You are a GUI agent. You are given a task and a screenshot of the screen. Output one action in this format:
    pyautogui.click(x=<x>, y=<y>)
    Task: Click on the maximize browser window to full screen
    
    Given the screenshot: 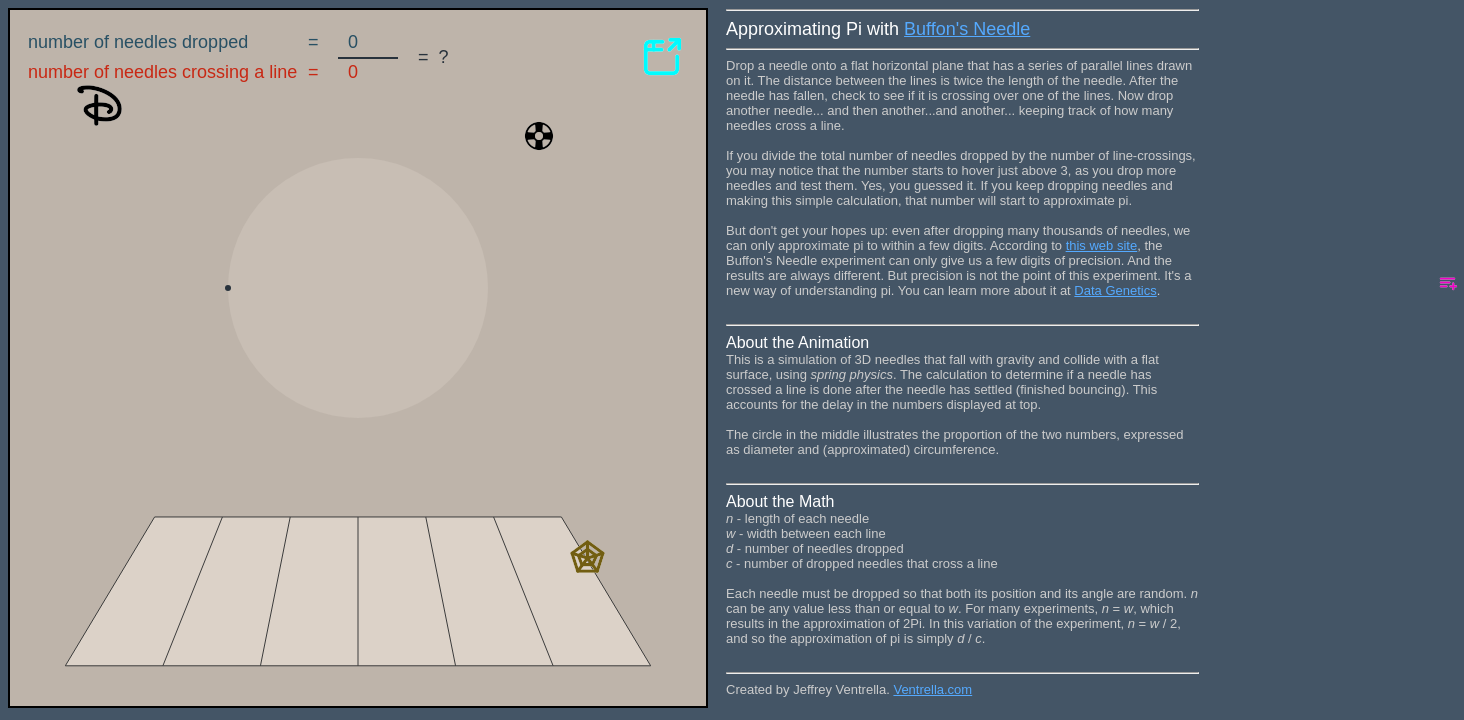 What is the action you would take?
    pyautogui.click(x=661, y=57)
    